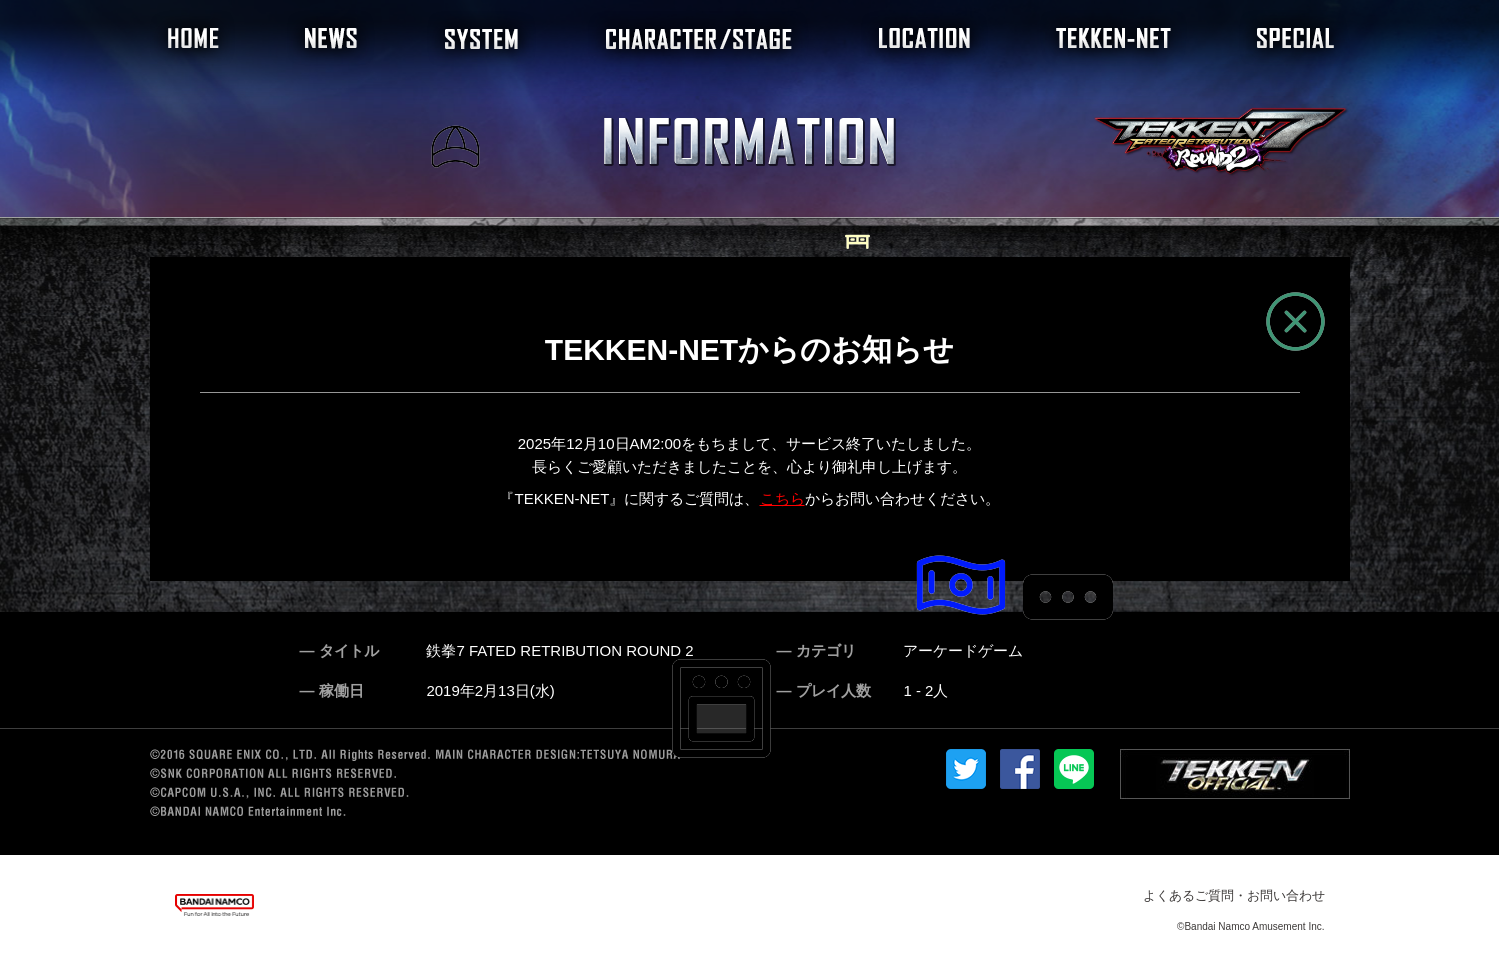 This screenshot has width=1499, height=954. I want to click on view payment or transaction history, so click(961, 585).